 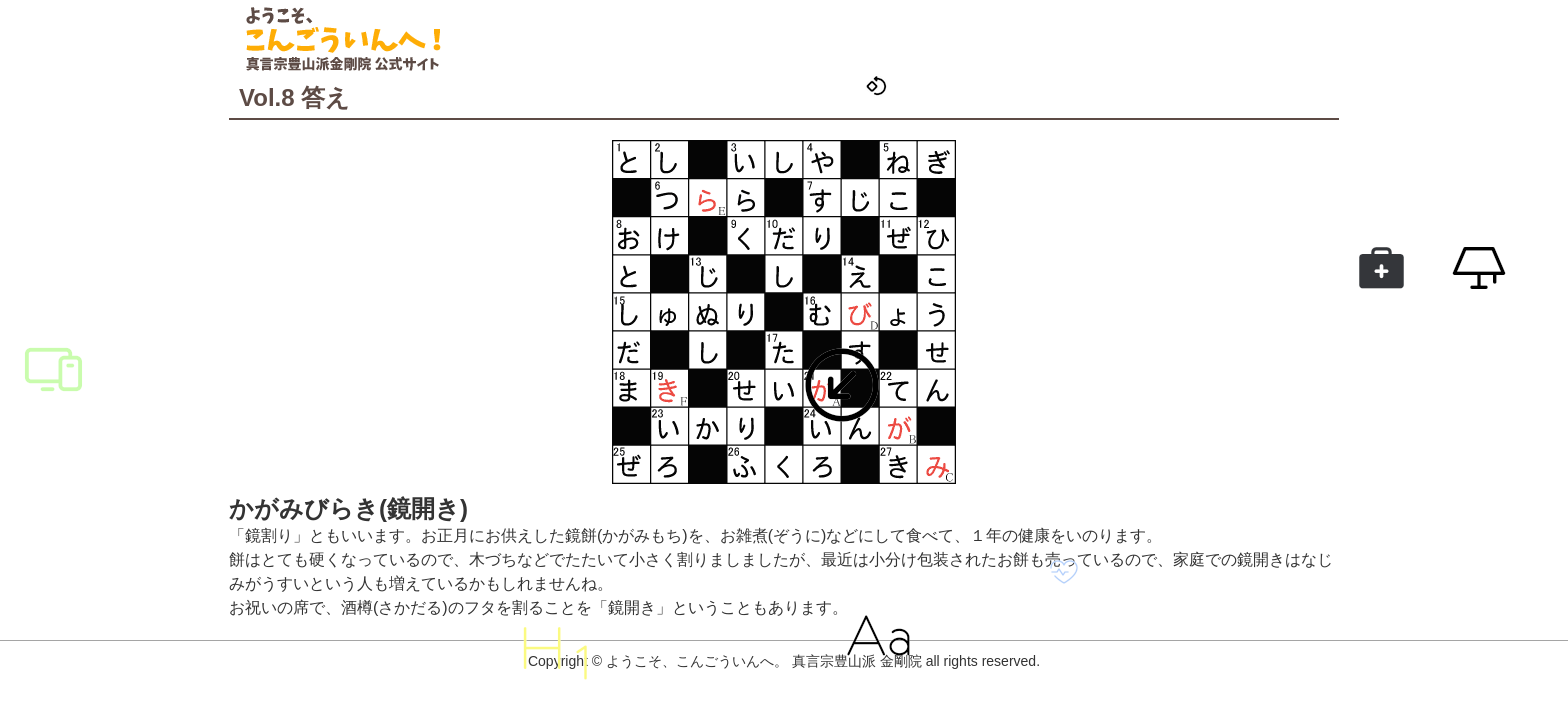 What do you see at coordinates (876, 85) in the screenshot?
I see `rotate image 90 degrees counterclockwise` at bounding box center [876, 85].